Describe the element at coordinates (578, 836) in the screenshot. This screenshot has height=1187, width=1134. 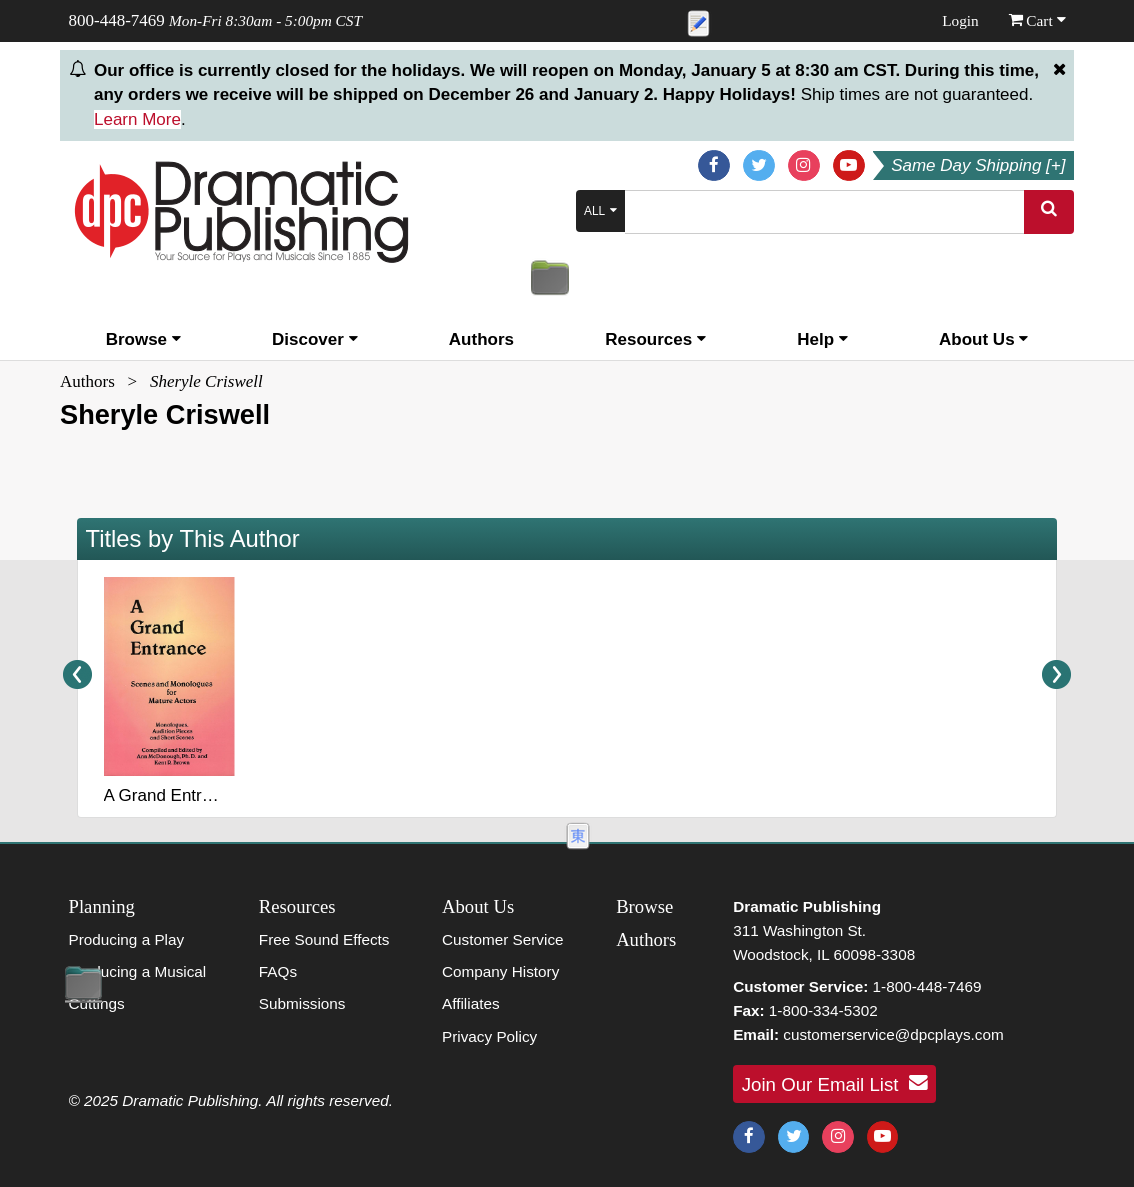
I see `launch the mahjongg tile matching game` at that location.